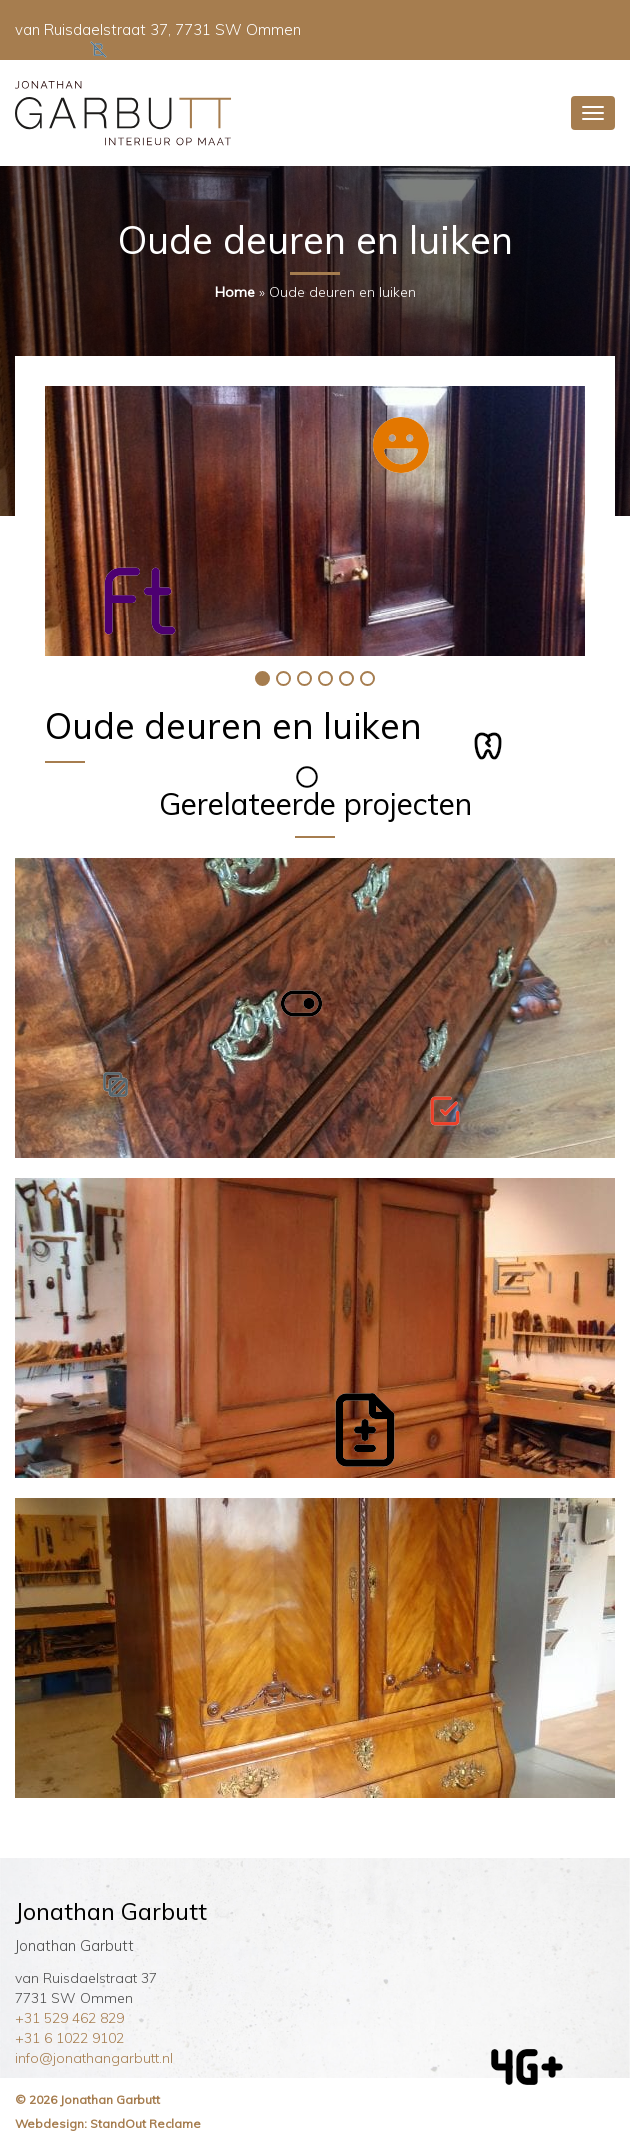 This screenshot has height=2146, width=630. I want to click on mark item as complete, so click(445, 1111).